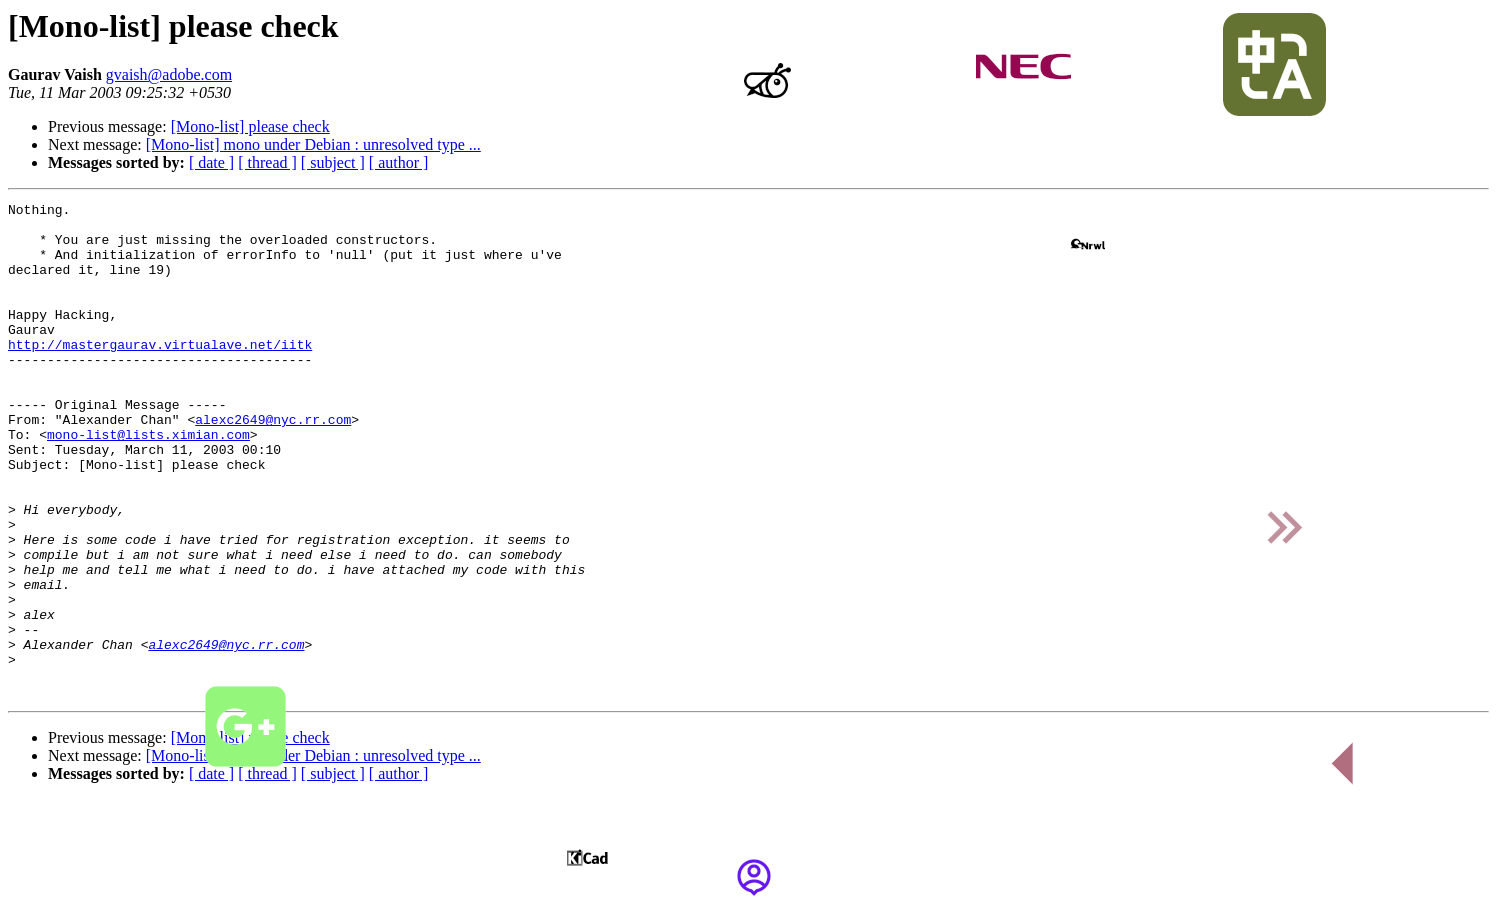 This screenshot has width=1497, height=898. I want to click on skip forward or advance to next item, so click(1283, 527).